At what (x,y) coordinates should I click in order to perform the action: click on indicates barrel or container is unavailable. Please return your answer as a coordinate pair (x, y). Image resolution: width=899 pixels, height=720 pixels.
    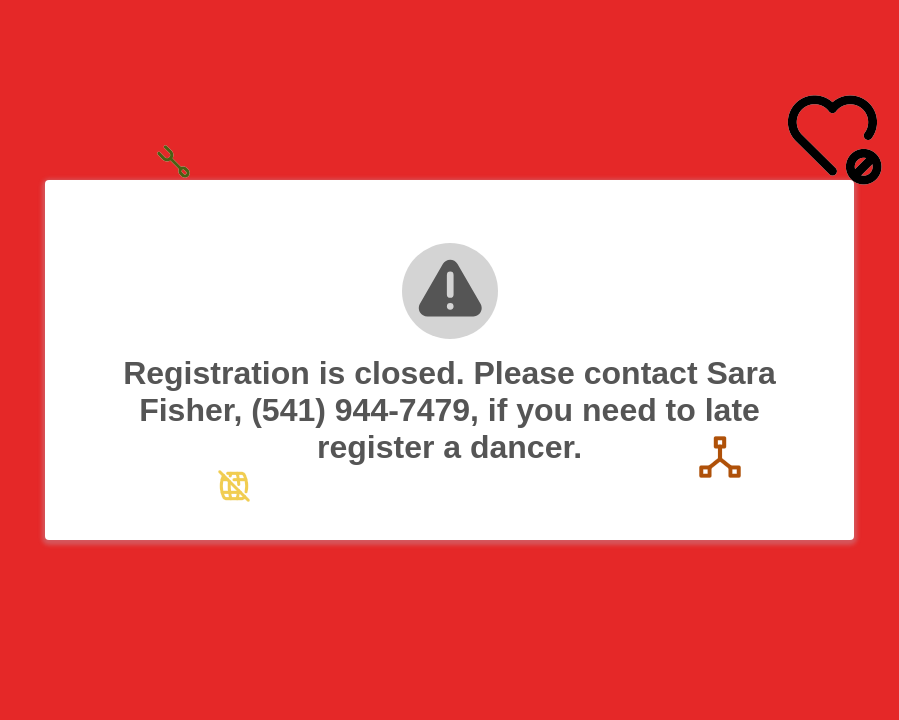
    Looking at the image, I should click on (234, 486).